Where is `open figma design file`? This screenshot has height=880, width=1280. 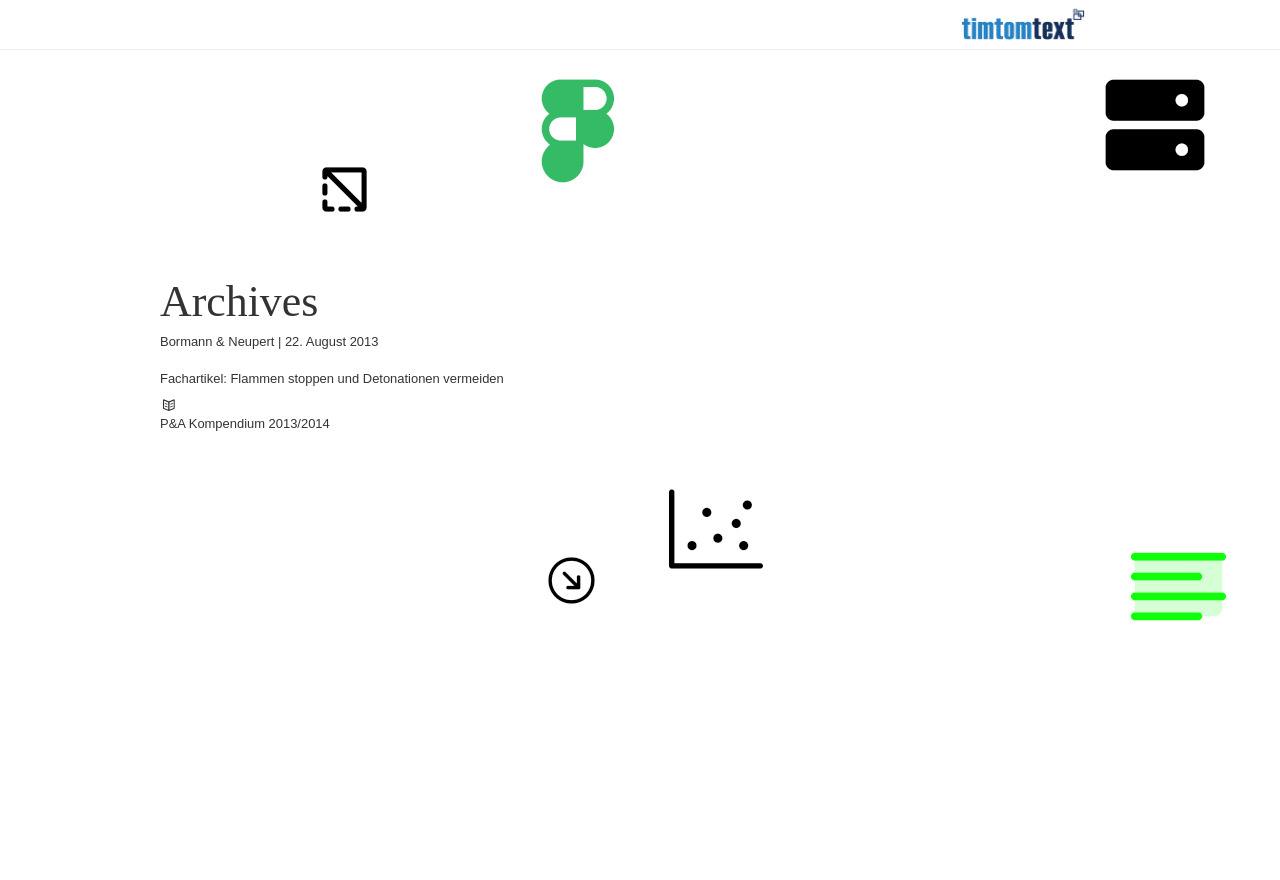 open figma design file is located at coordinates (576, 129).